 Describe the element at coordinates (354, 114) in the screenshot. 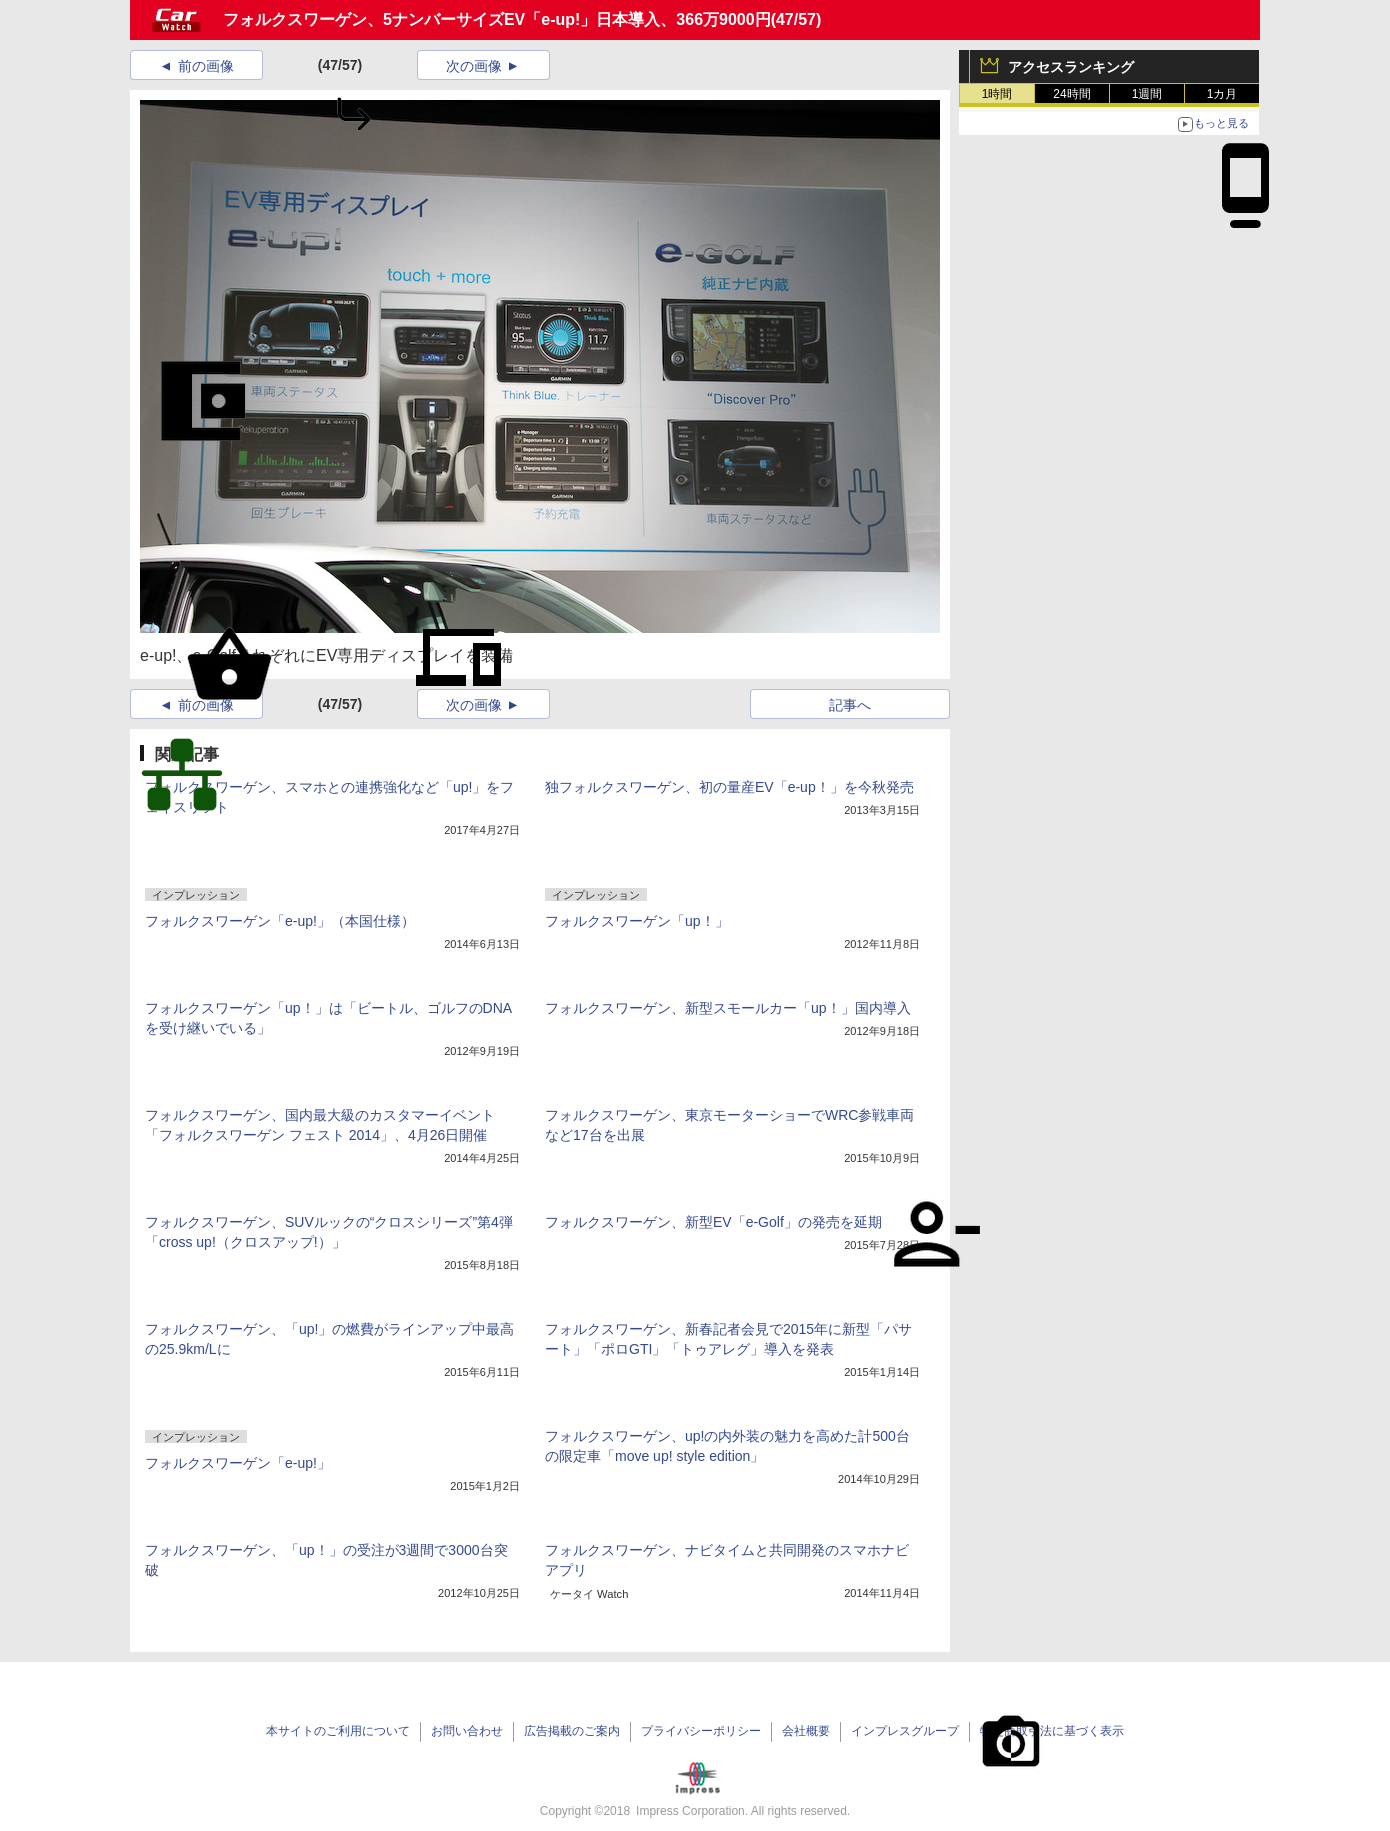

I see `reply to a message or thread` at that location.